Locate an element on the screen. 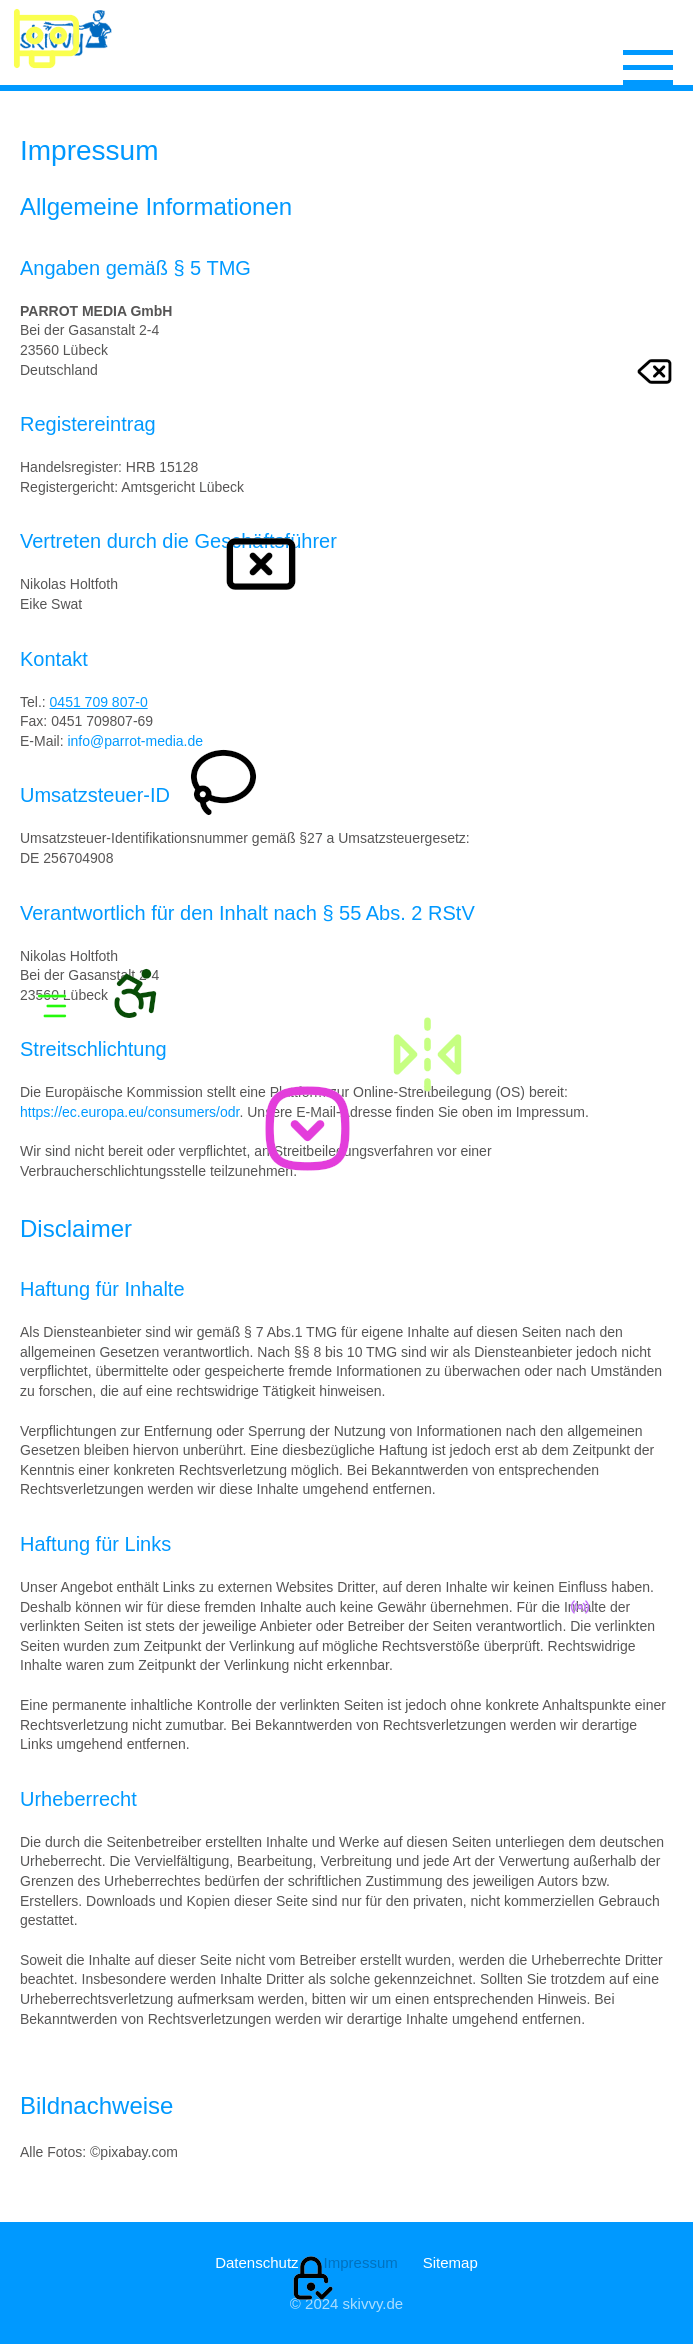 The image size is (693, 2344). select an irregular area with freehand drawing is located at coordinates (223, 782).